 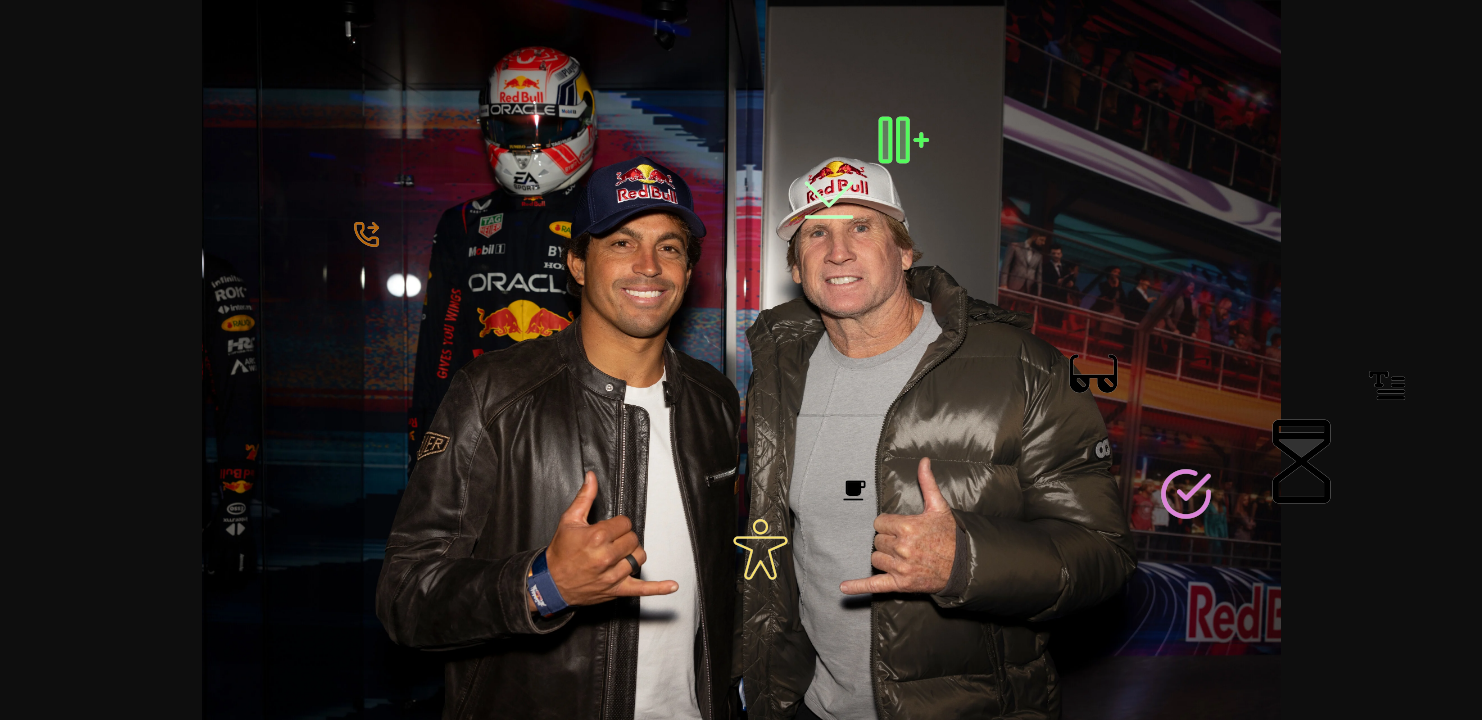 What do you see at coordinates (1301, 461) in the screenshot?
I see `indicates a timer with significant time remaining` at bounding box center [1301, 461].